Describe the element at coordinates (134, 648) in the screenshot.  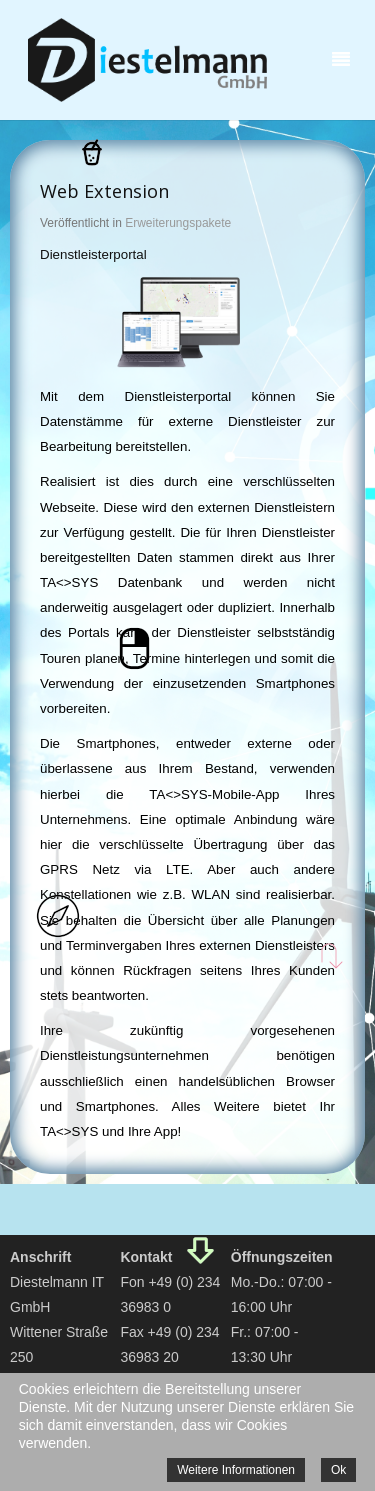
I see `right-click action indicator` at that location.